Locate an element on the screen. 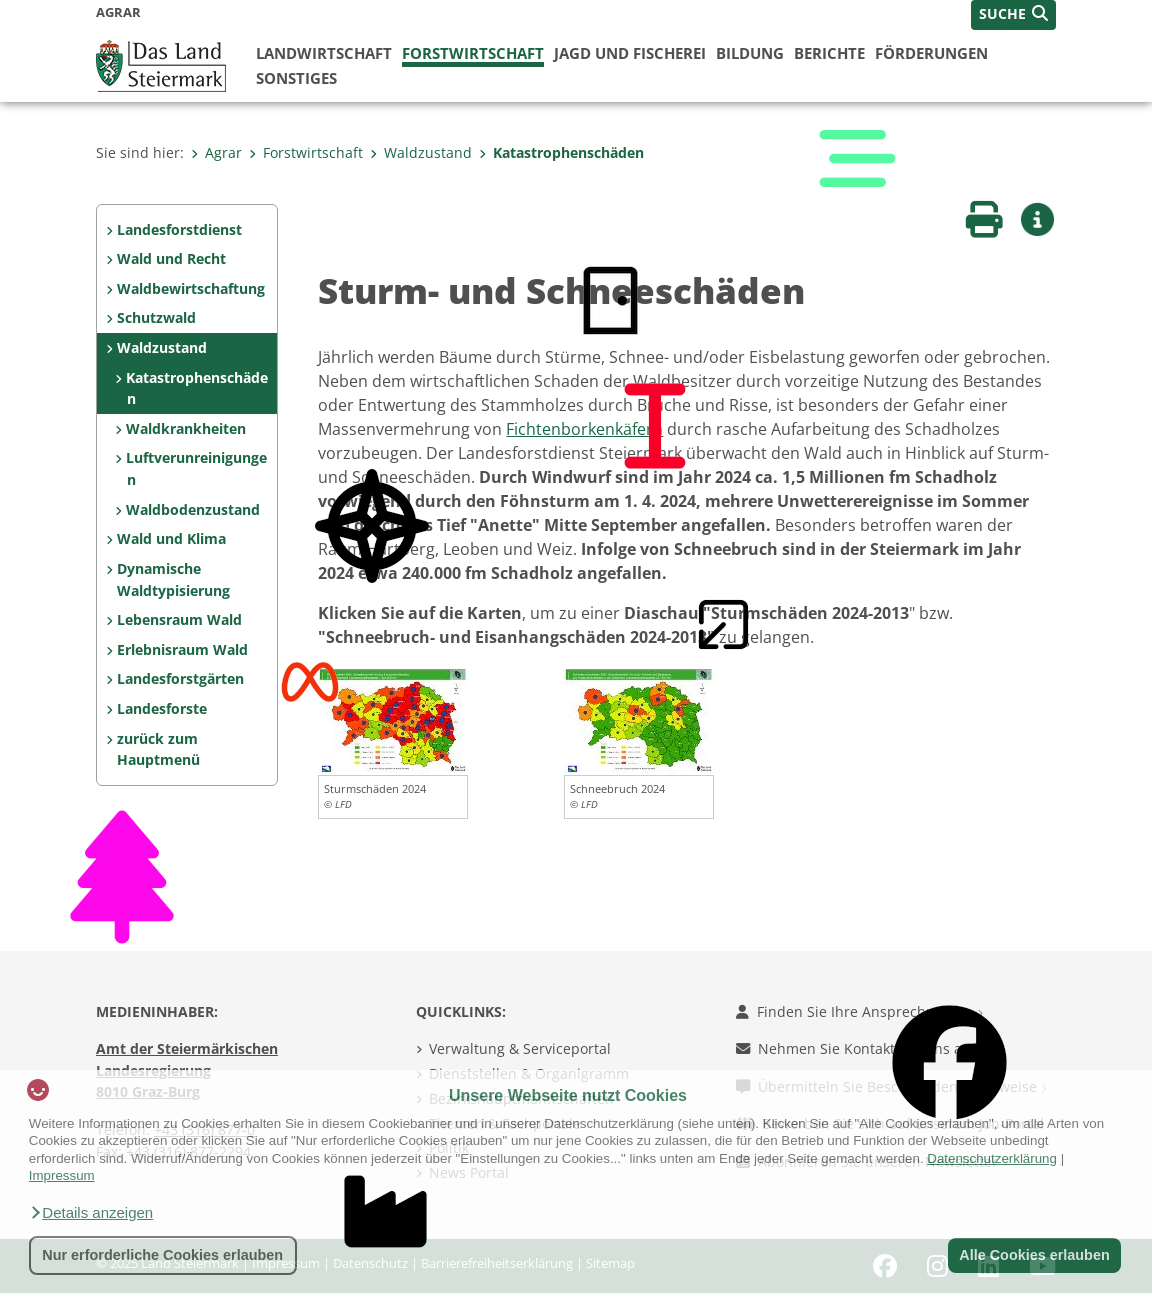  open navigation menu is located at coordinates (857, 158).